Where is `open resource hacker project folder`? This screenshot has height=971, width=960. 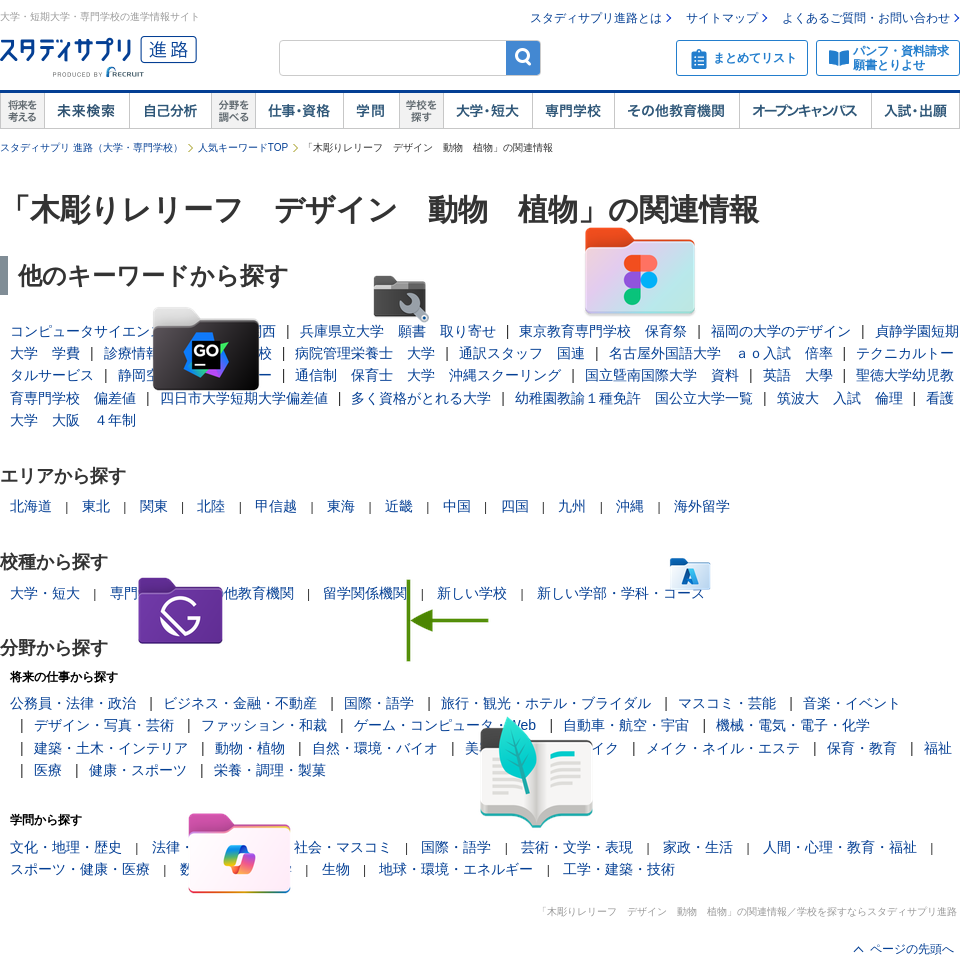 open resource hacker project folder is located at coordinates (399, 297).